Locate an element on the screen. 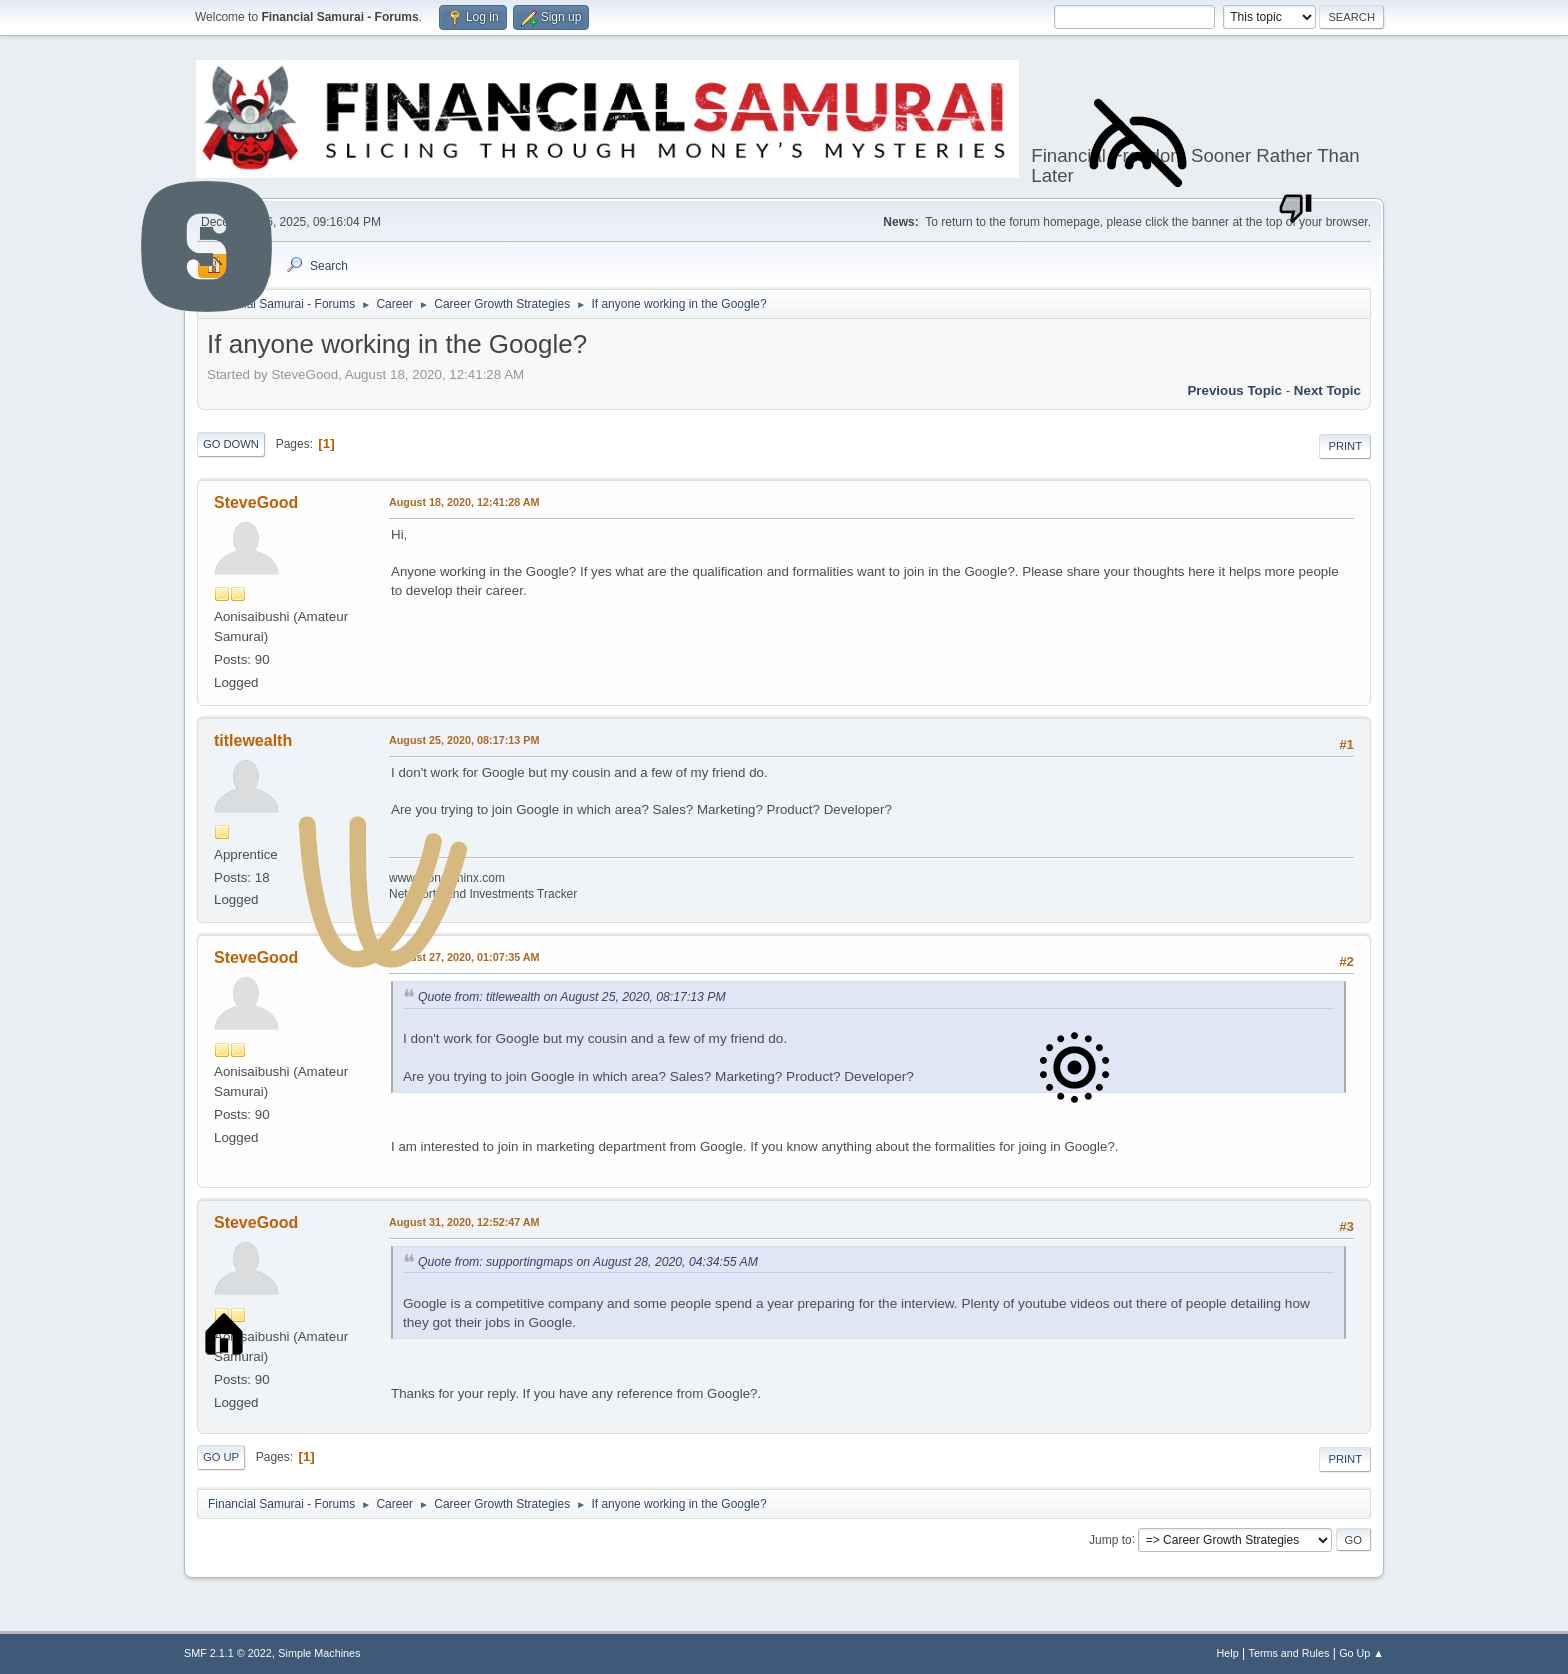  no internet connection is located at coordinates (1138, 143).